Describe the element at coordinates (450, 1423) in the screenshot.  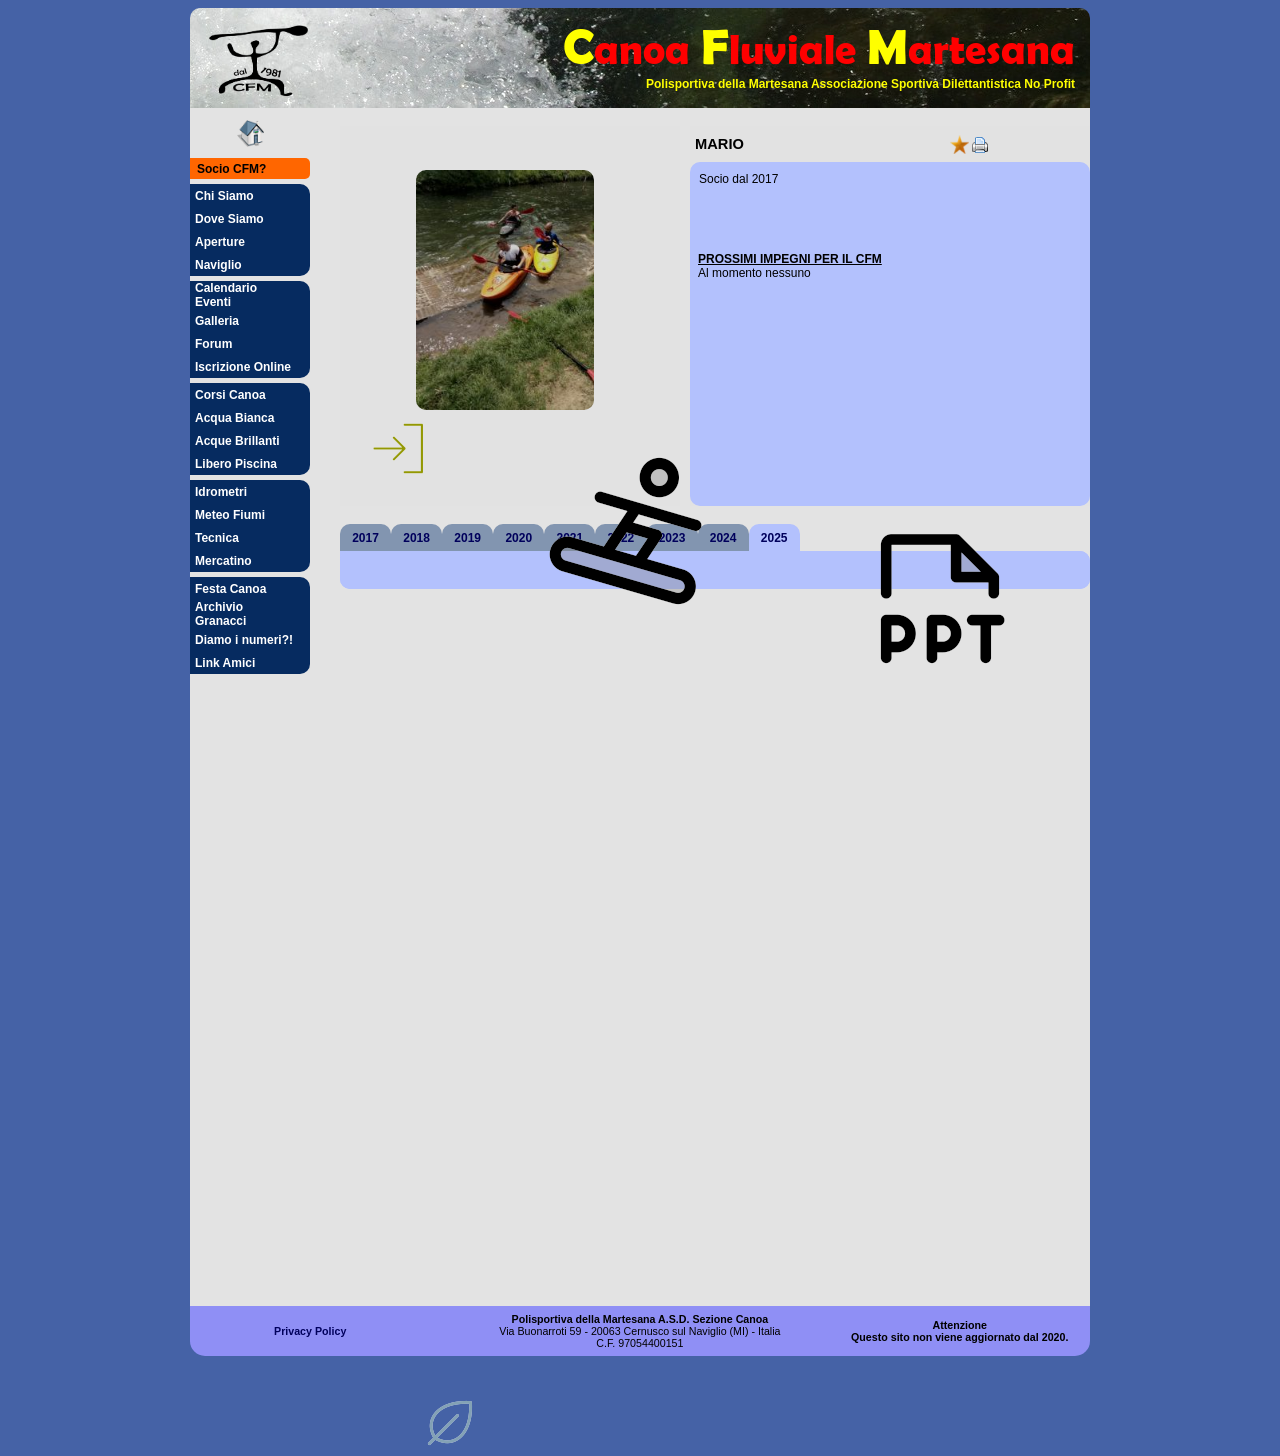
I see `indicates eco-friendly or sustainable option` at that location.